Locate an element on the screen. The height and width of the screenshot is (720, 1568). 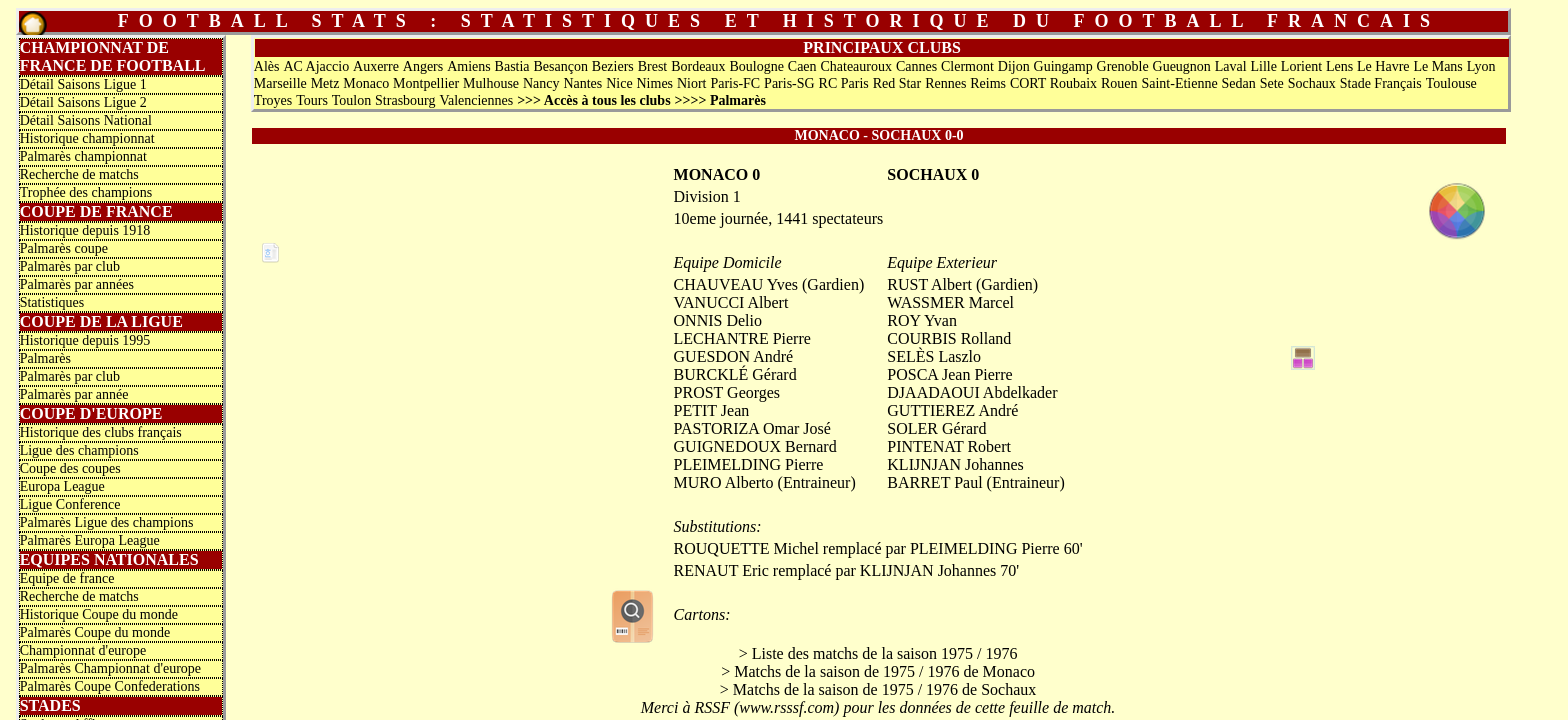
open a Hangul Word Processor (.hwp) document is located at coordinates (270, 252).